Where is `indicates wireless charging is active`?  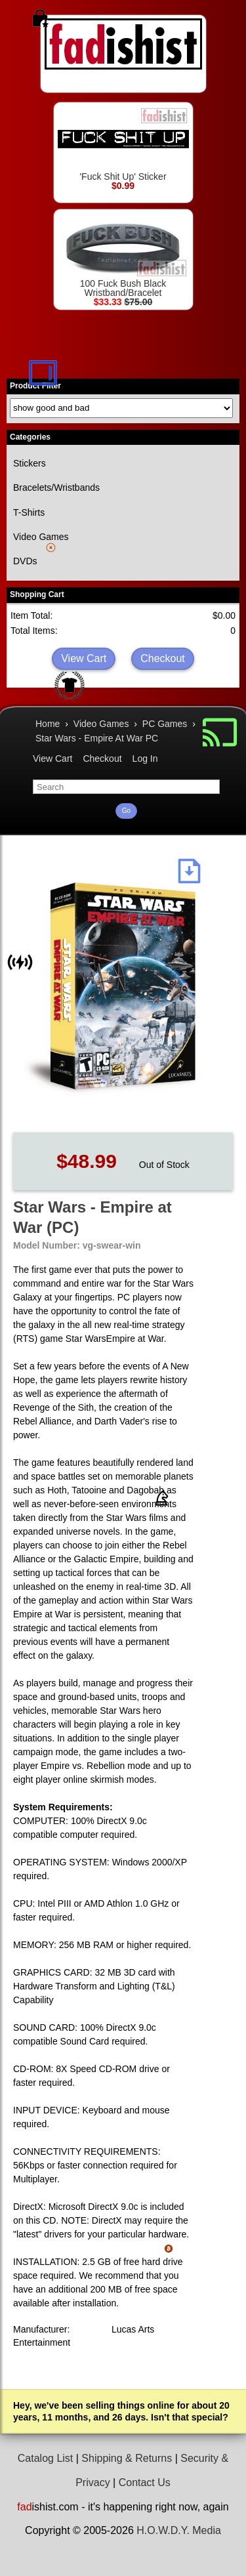 indicates wireless charging is active is located at coordinates (20, 962).